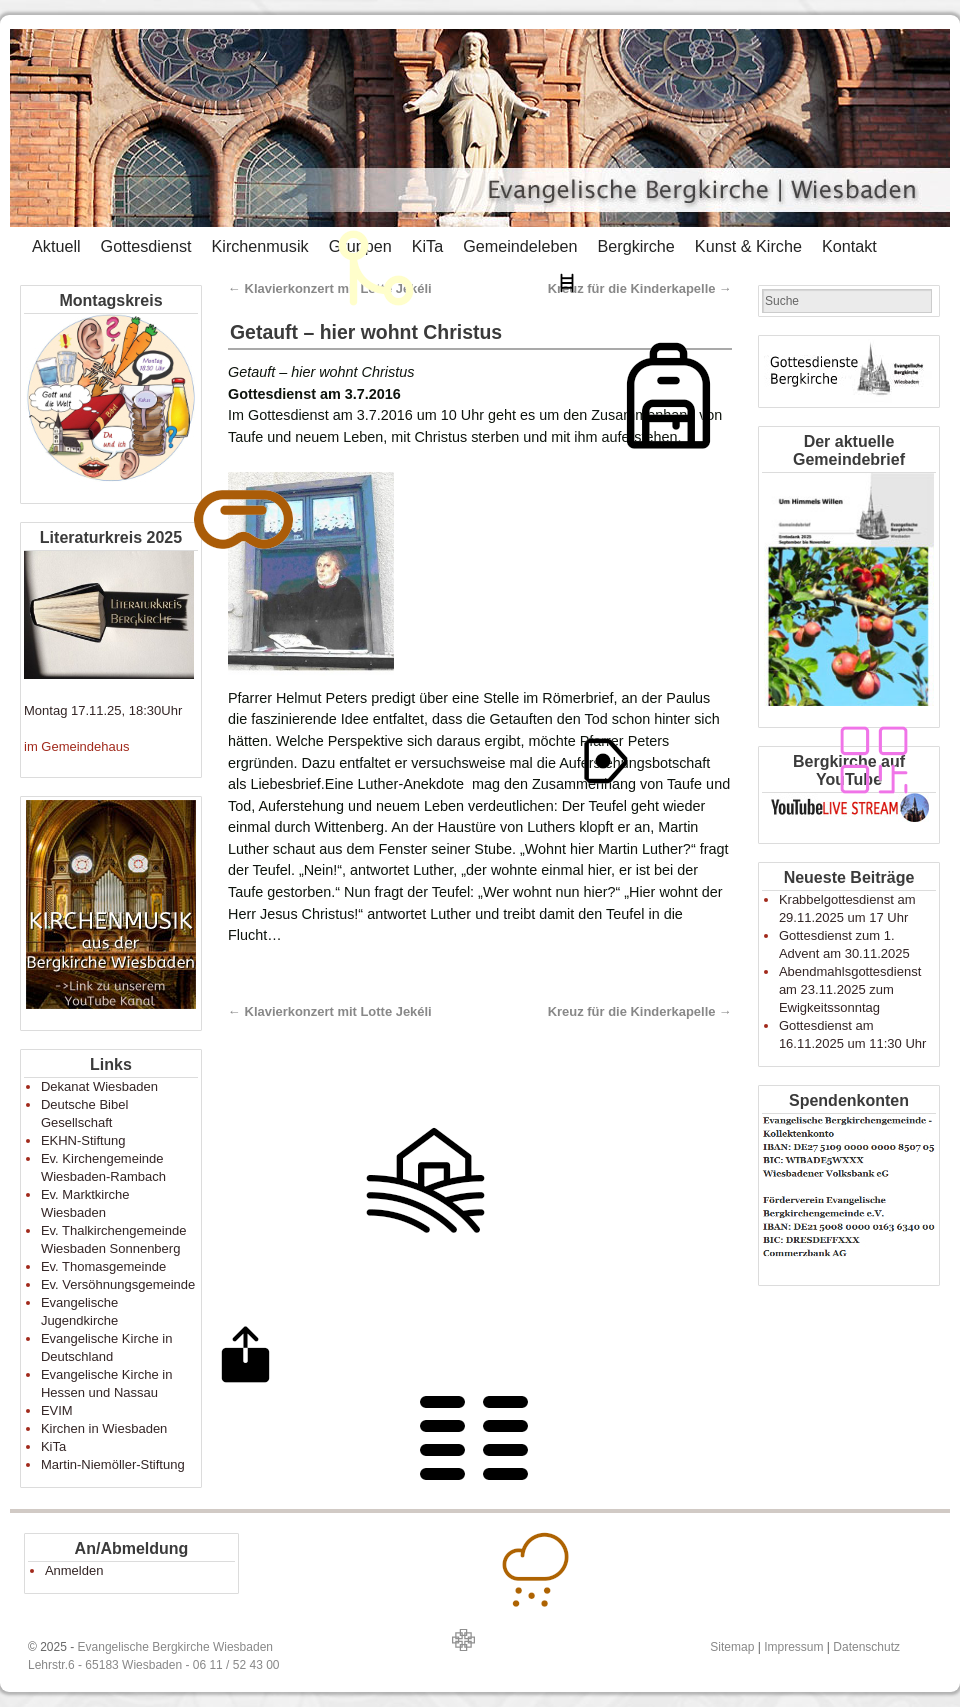  Describe the element at coordinates (376, 268) in the screenshot. I see `merge branches in a git repository` at that location.